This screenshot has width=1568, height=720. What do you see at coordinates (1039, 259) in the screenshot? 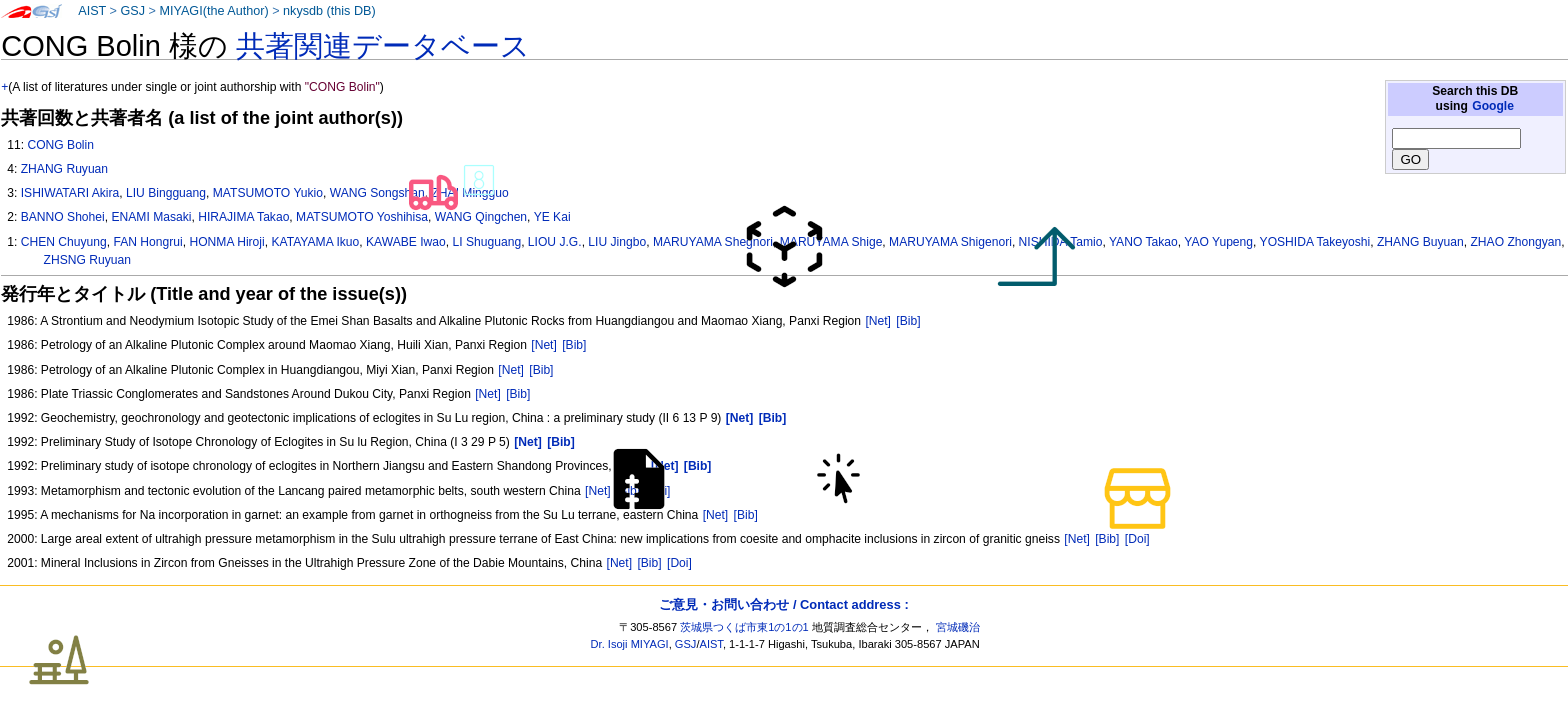
I see `move item up and to the right` at bounding box center [1039, 259].